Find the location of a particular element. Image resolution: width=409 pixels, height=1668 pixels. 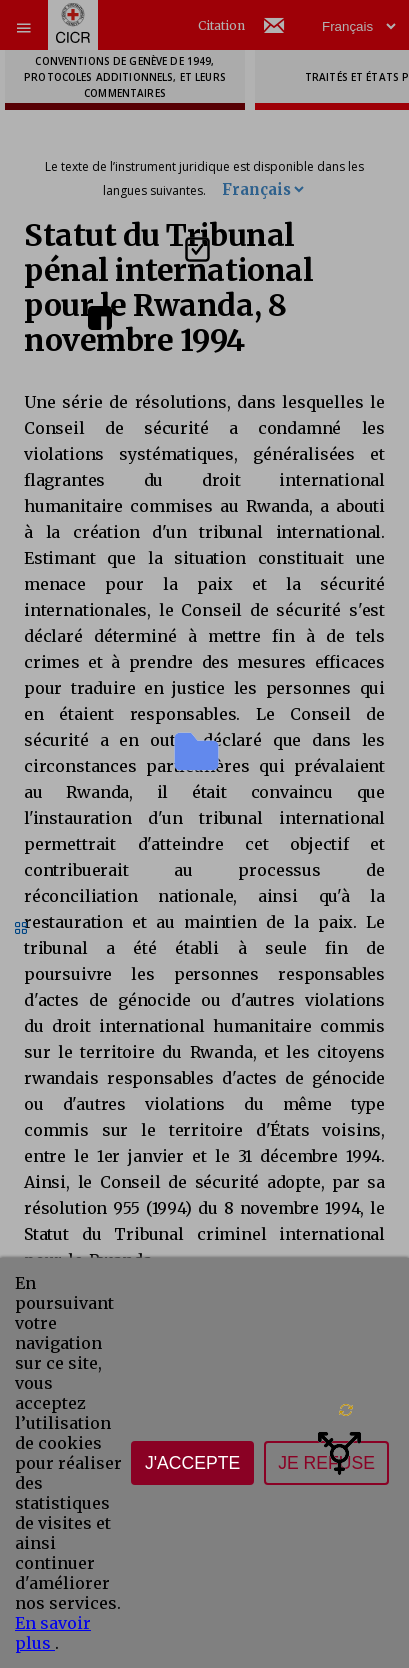

open file folder is located at coordinates (196, 751).